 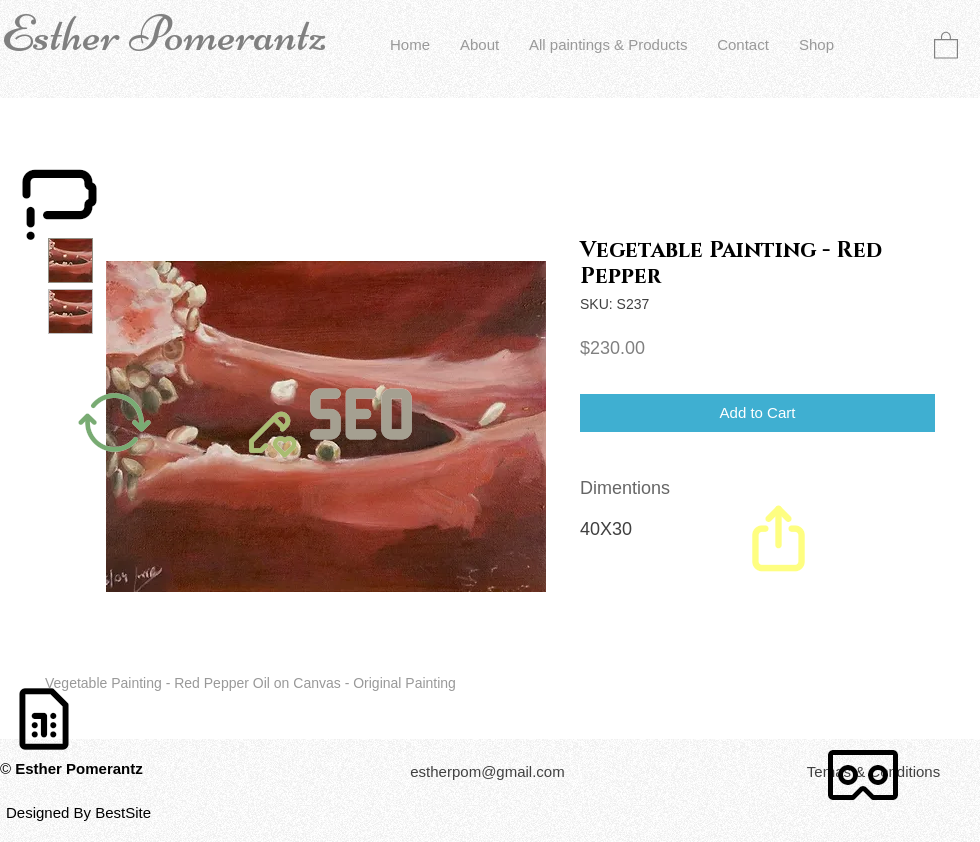 What do you see at coordinates (44, 719) in the screenshot?
I see `manage SIM card settings` at bounding box center [44, 719].